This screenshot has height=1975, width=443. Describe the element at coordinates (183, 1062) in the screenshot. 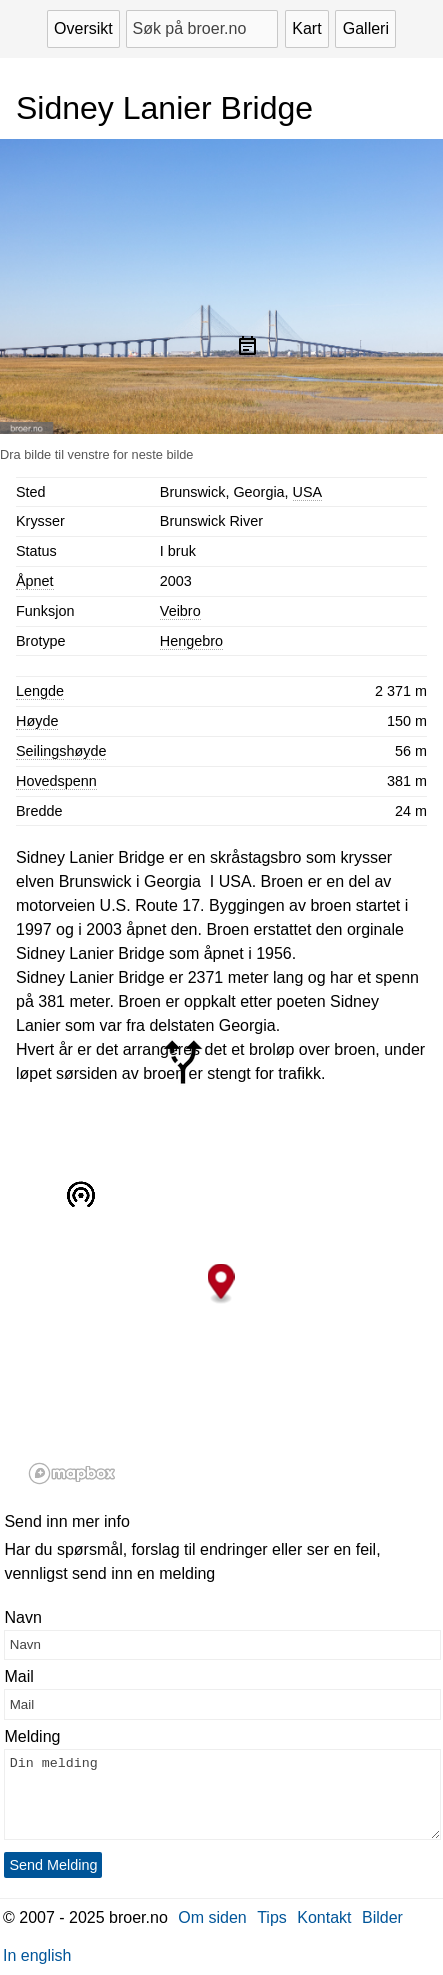

I see `view alternative routes` at that location.